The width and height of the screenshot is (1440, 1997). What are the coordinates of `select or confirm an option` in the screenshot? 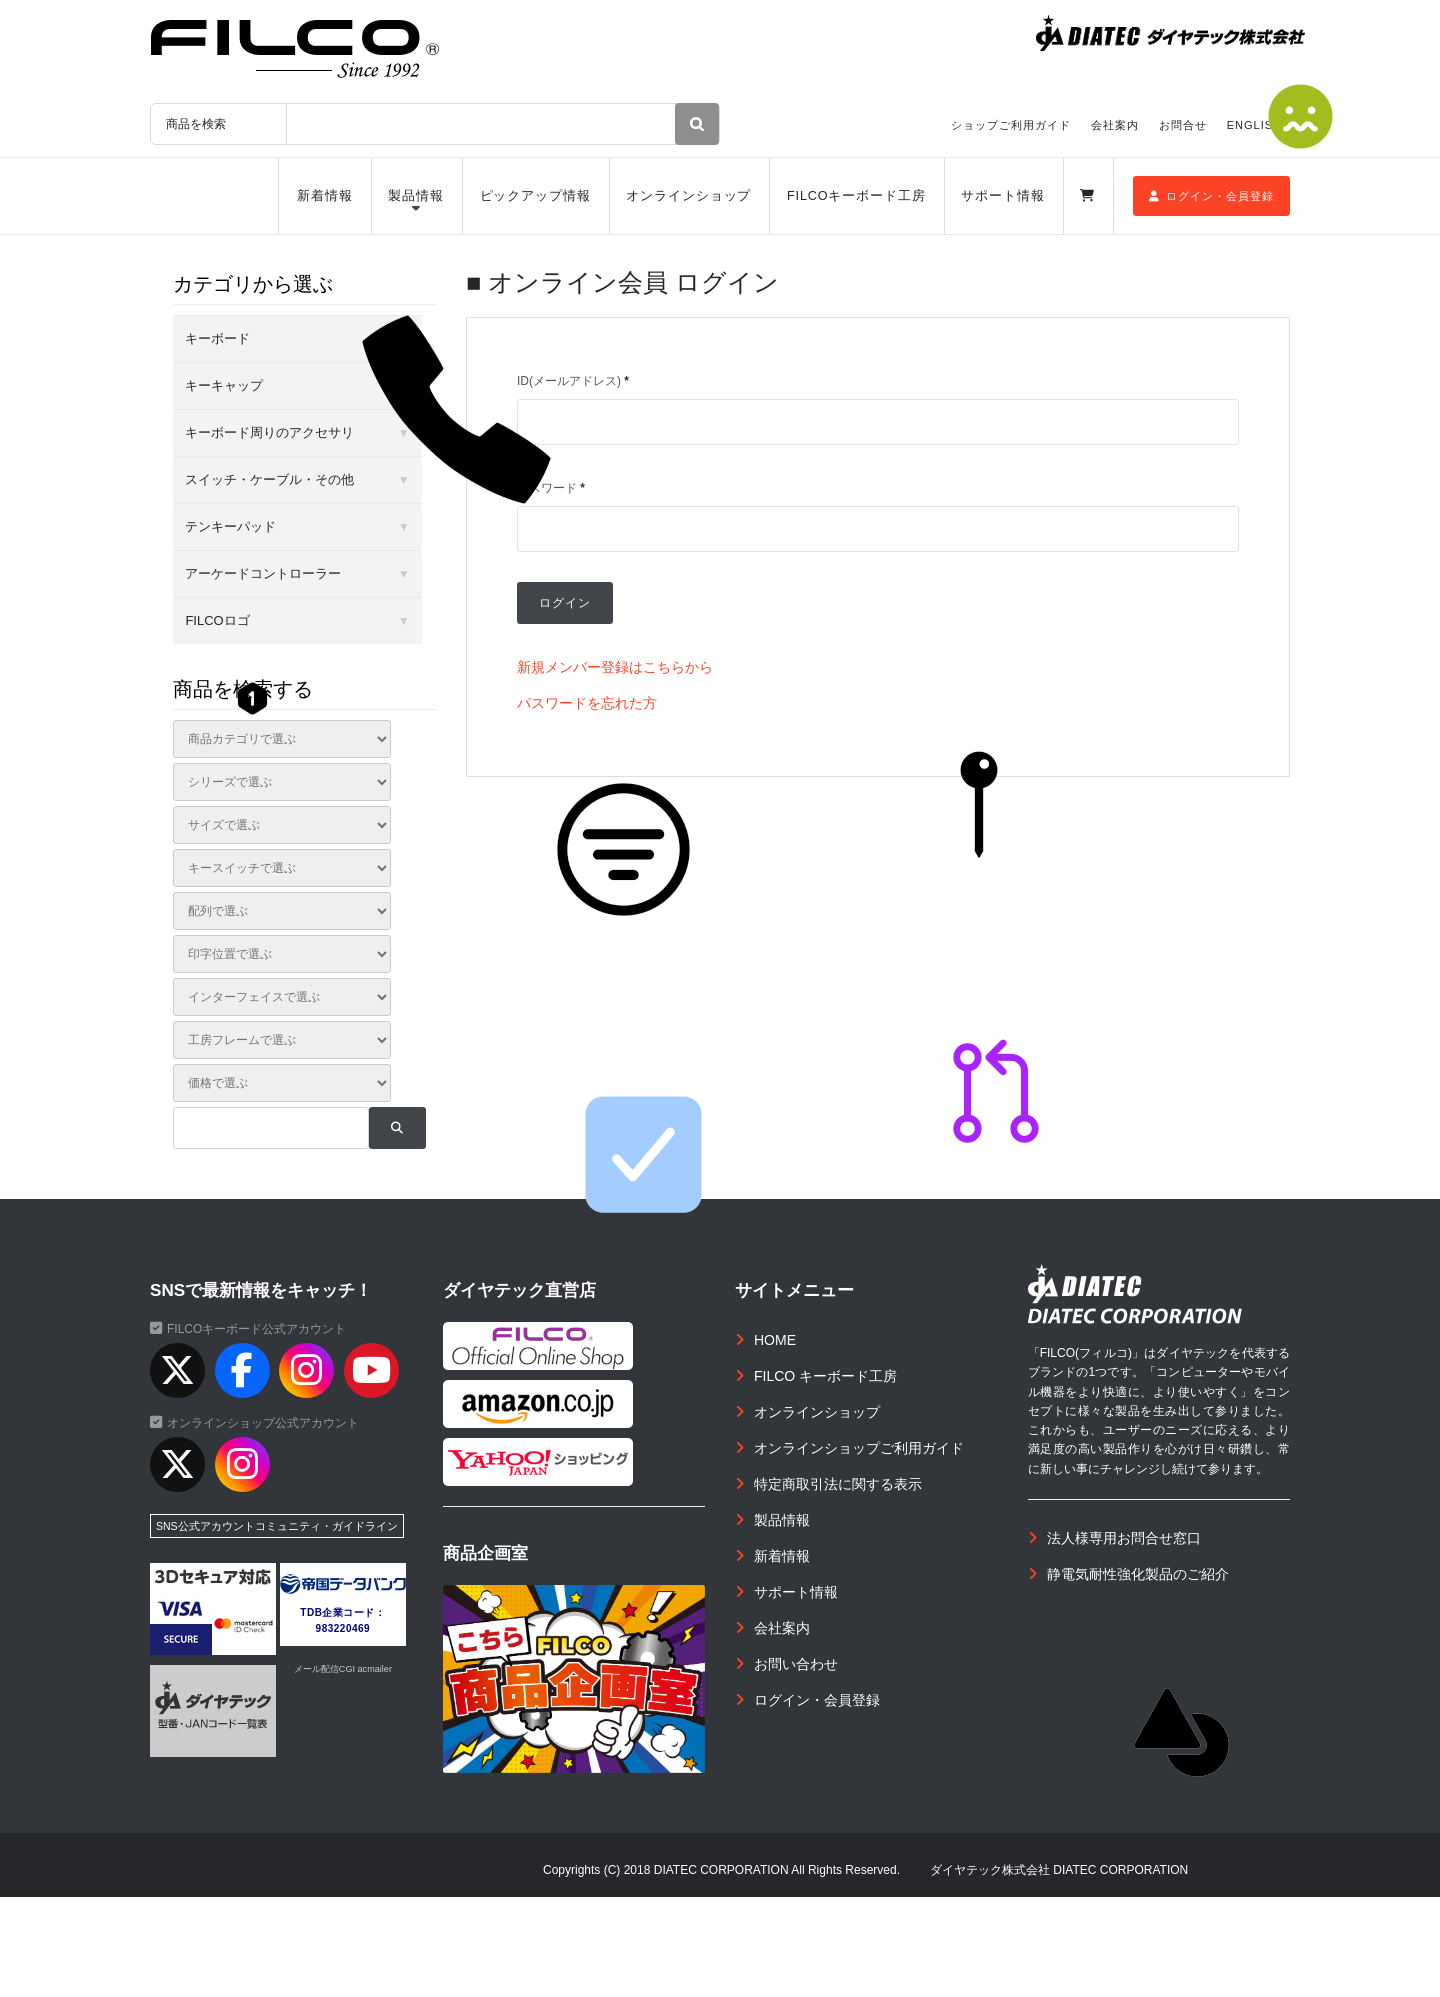 It's located at (643, 1154).